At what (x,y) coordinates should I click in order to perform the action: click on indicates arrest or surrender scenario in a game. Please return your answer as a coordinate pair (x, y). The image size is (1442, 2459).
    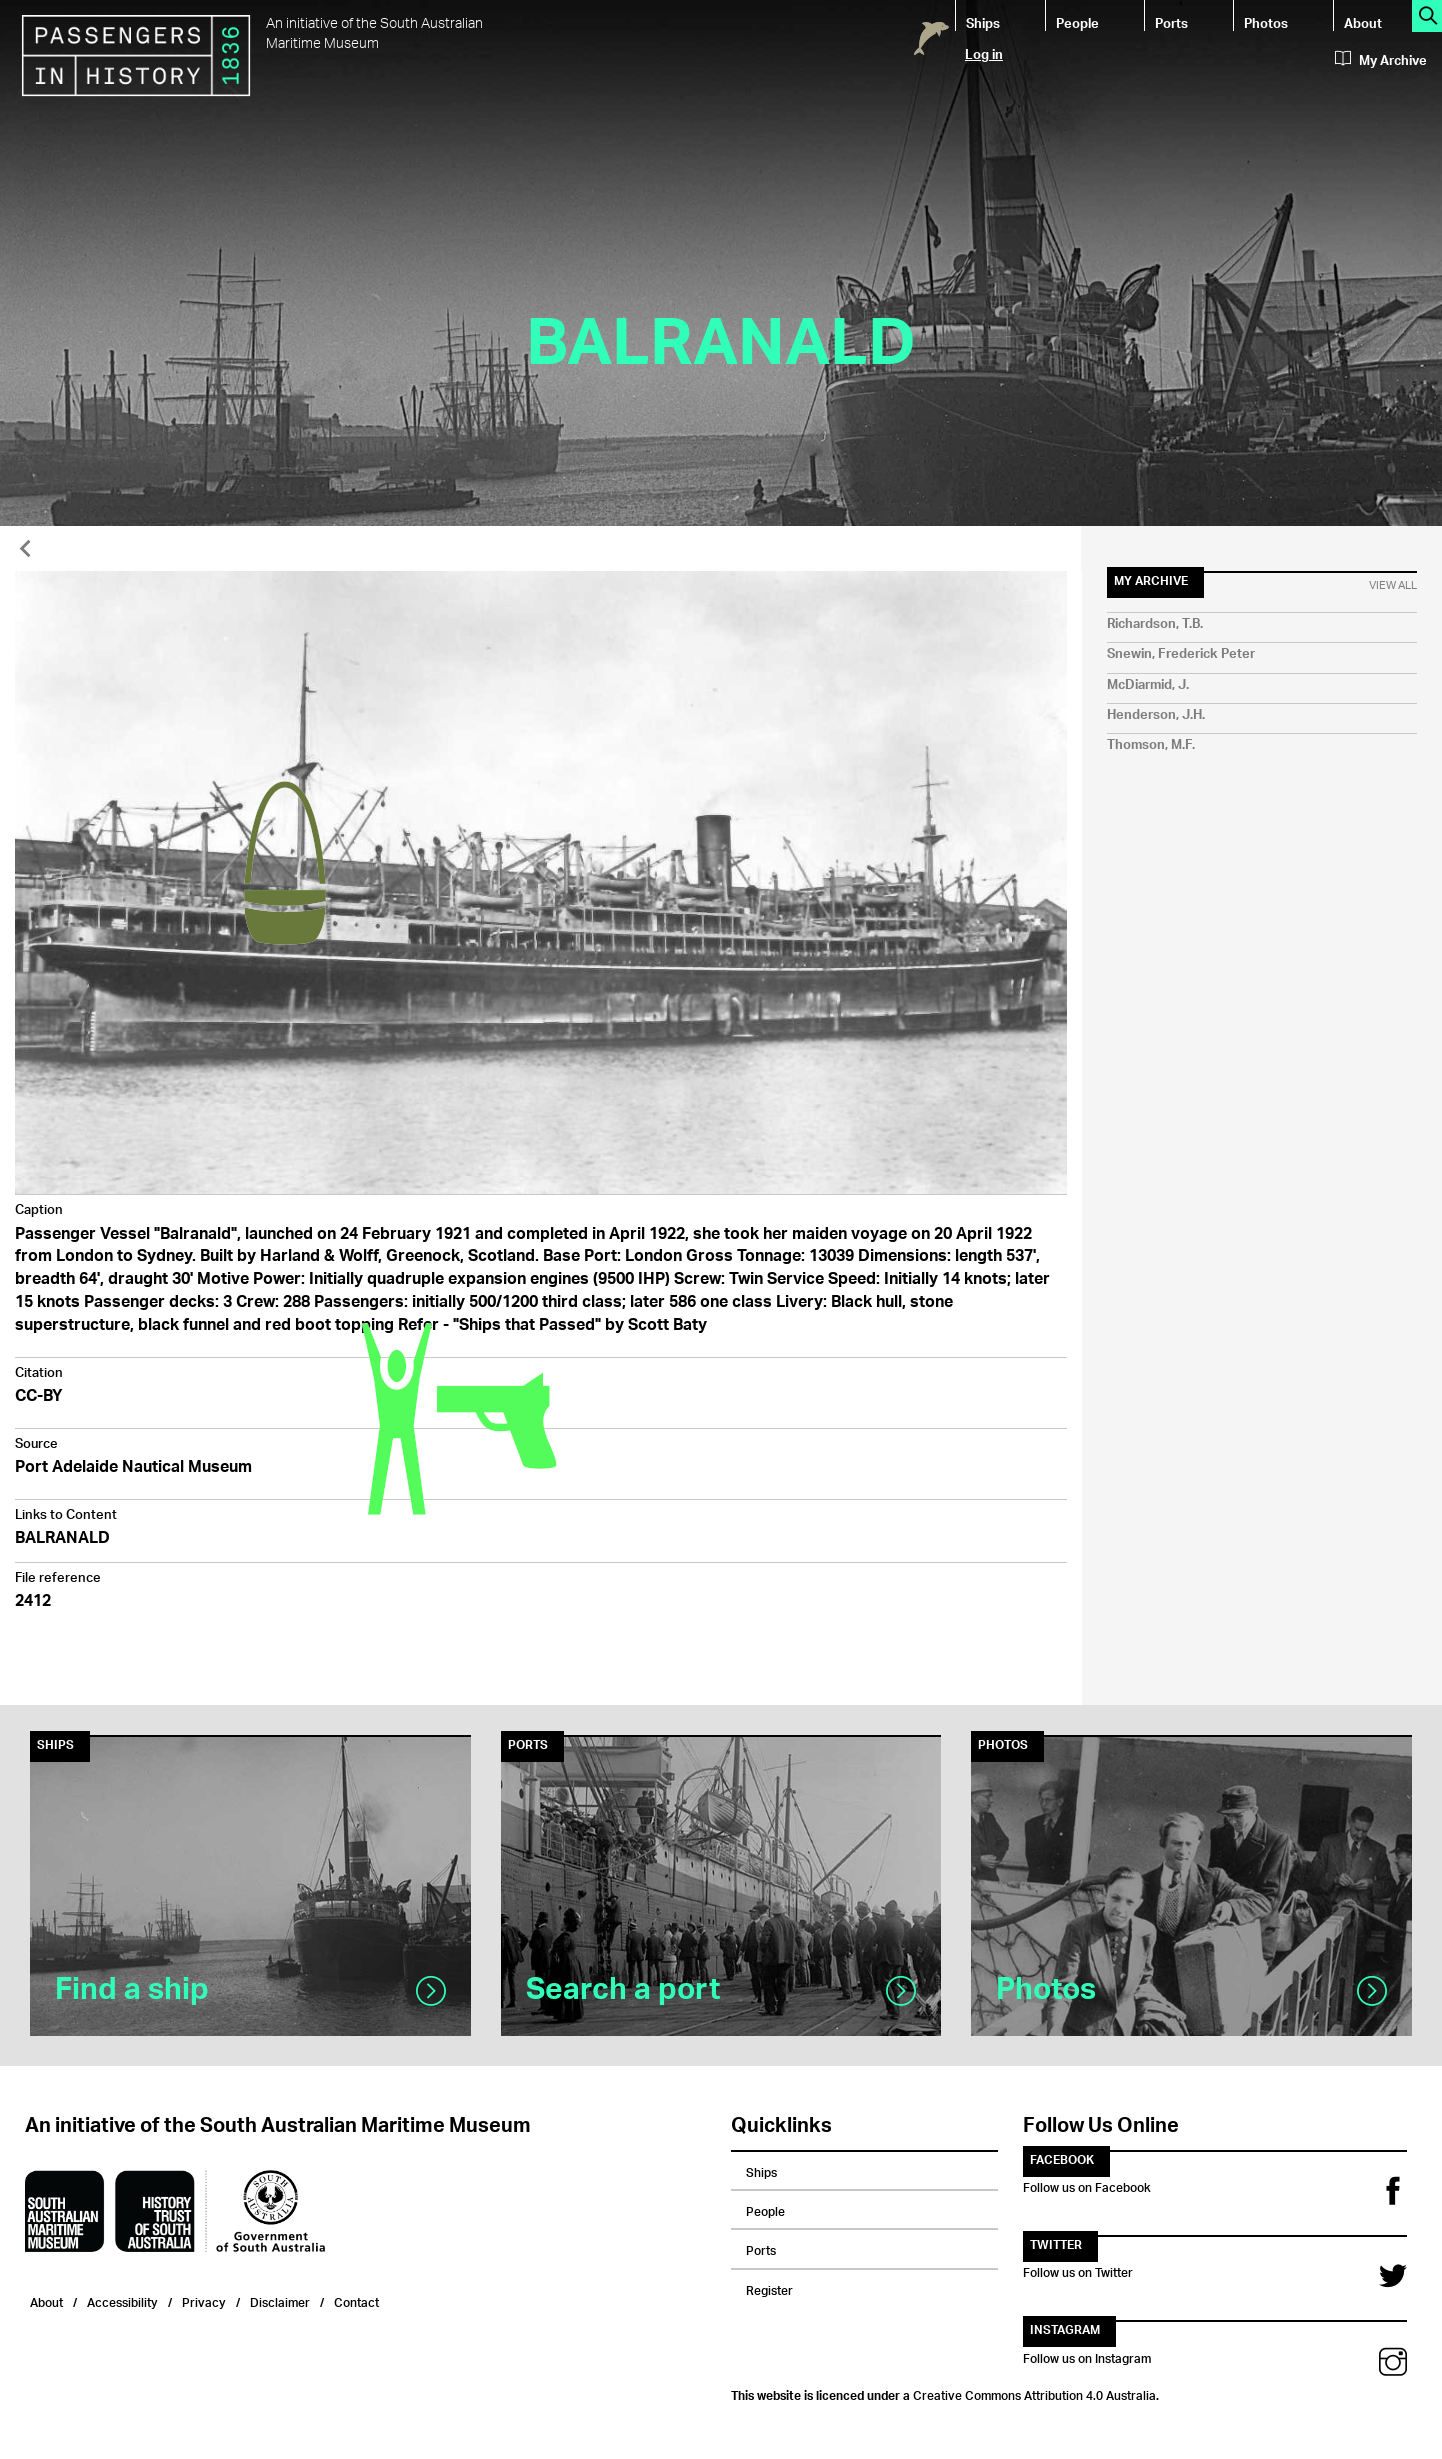
    Looking at the image, I should click on (459, 1419).